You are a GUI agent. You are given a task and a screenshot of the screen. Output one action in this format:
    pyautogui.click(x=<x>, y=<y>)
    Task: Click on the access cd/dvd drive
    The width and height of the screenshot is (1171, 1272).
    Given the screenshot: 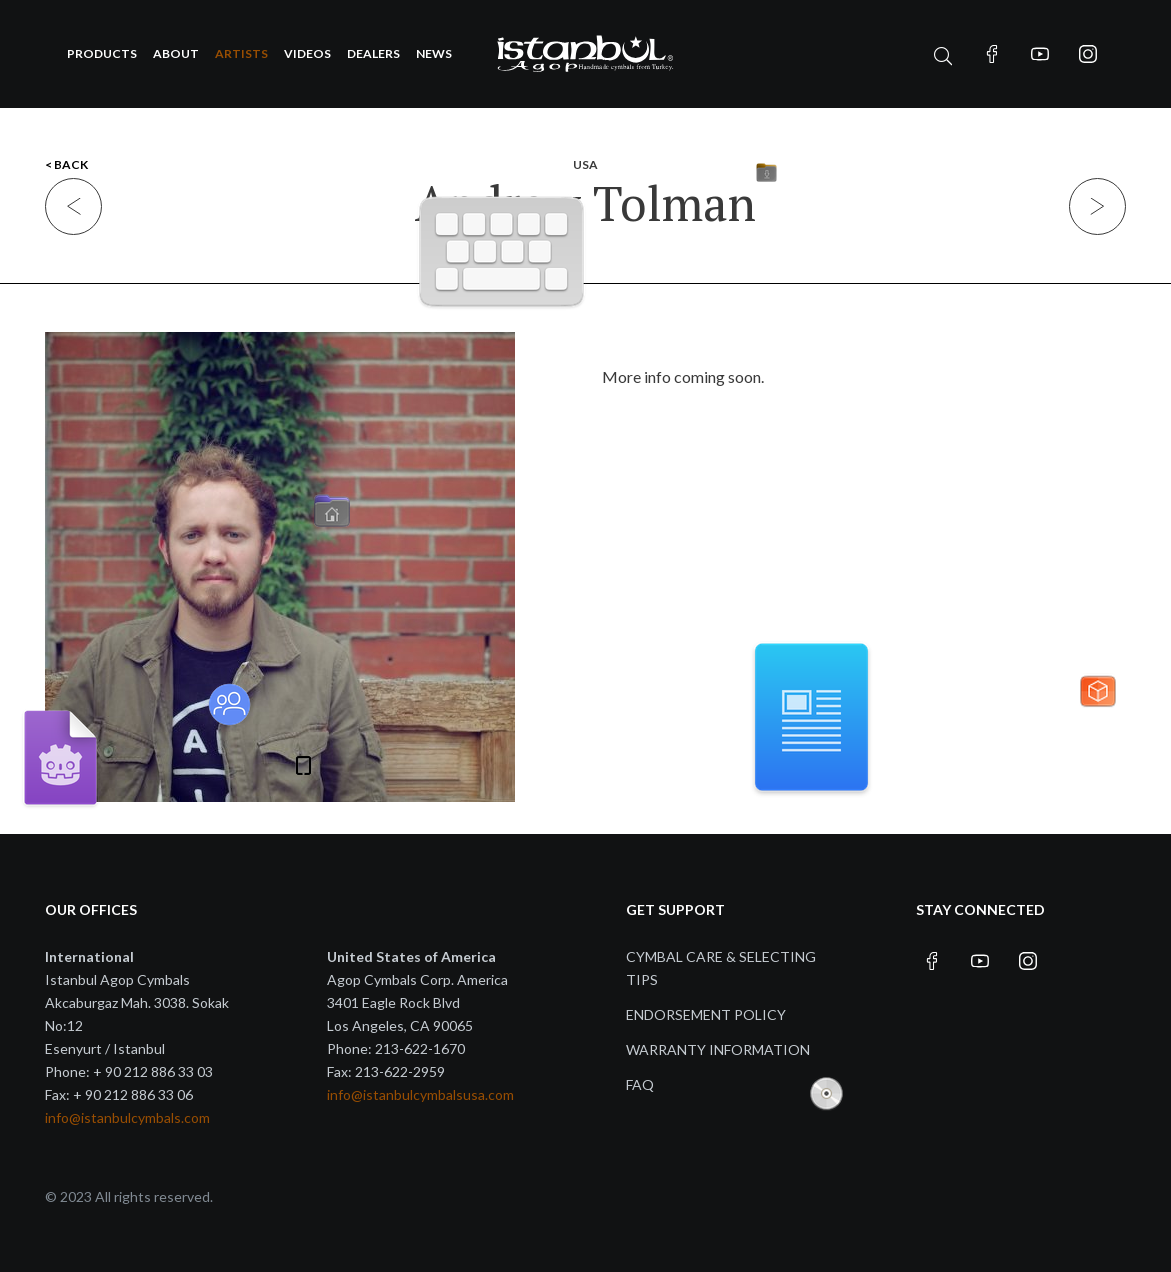 What is the action you would take?
    pyautogui.click(x=826, y=1093)
    